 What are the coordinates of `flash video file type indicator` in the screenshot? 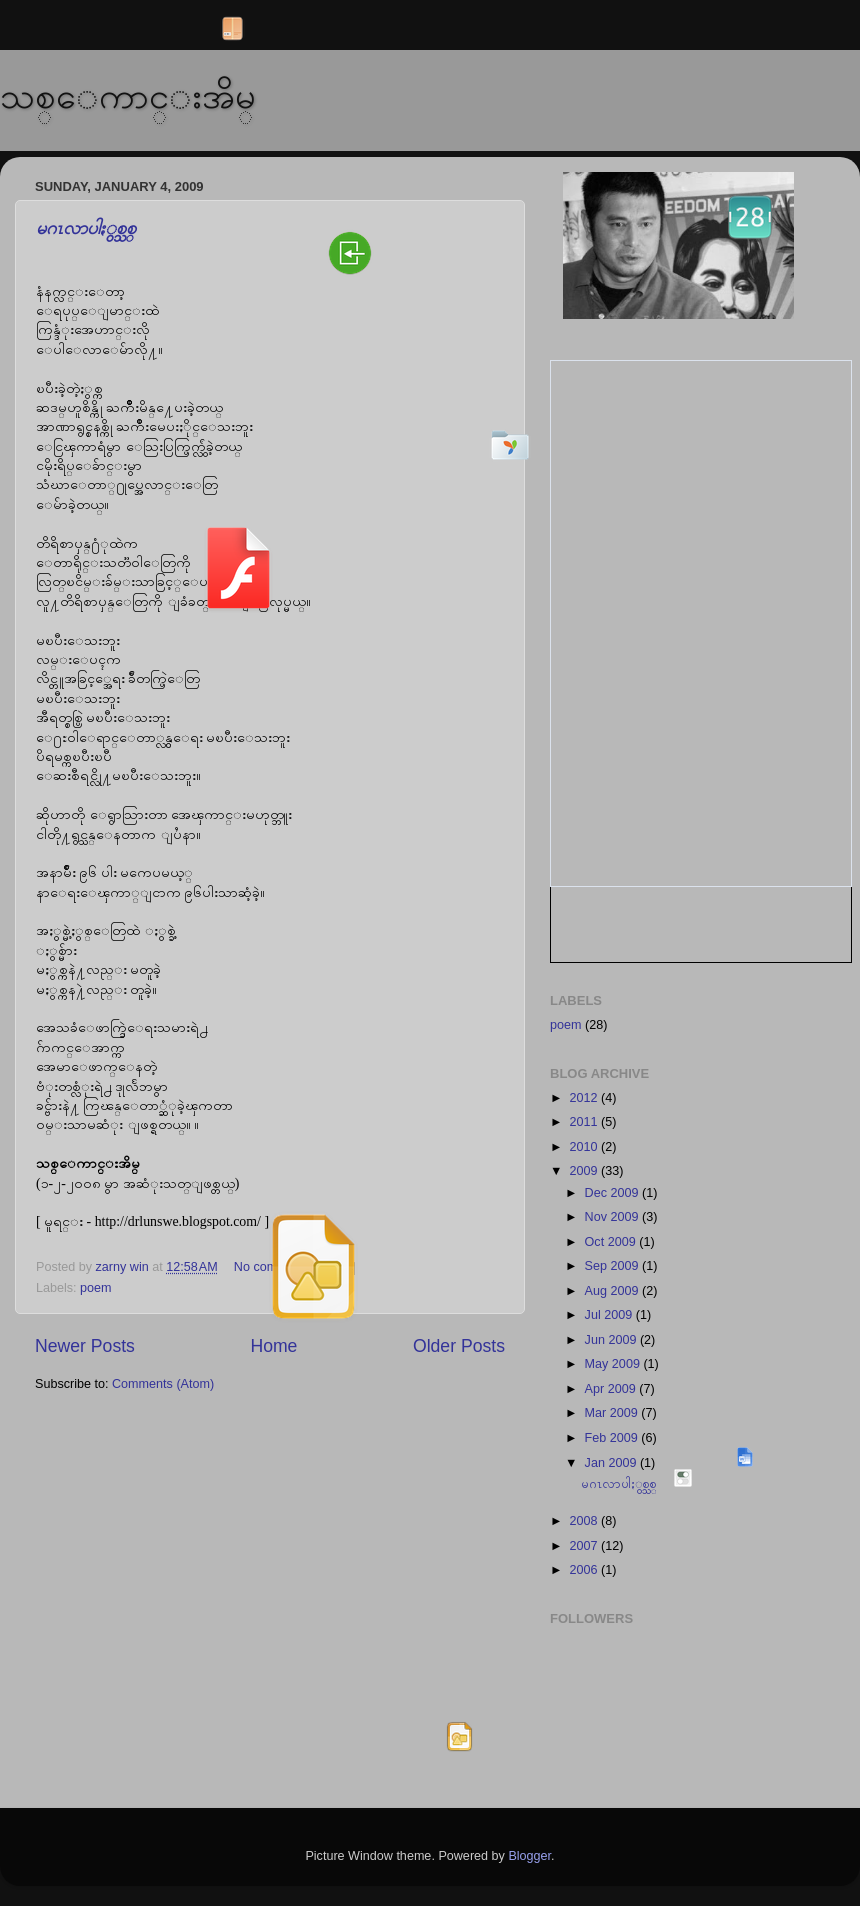 It's located at (238, 569).